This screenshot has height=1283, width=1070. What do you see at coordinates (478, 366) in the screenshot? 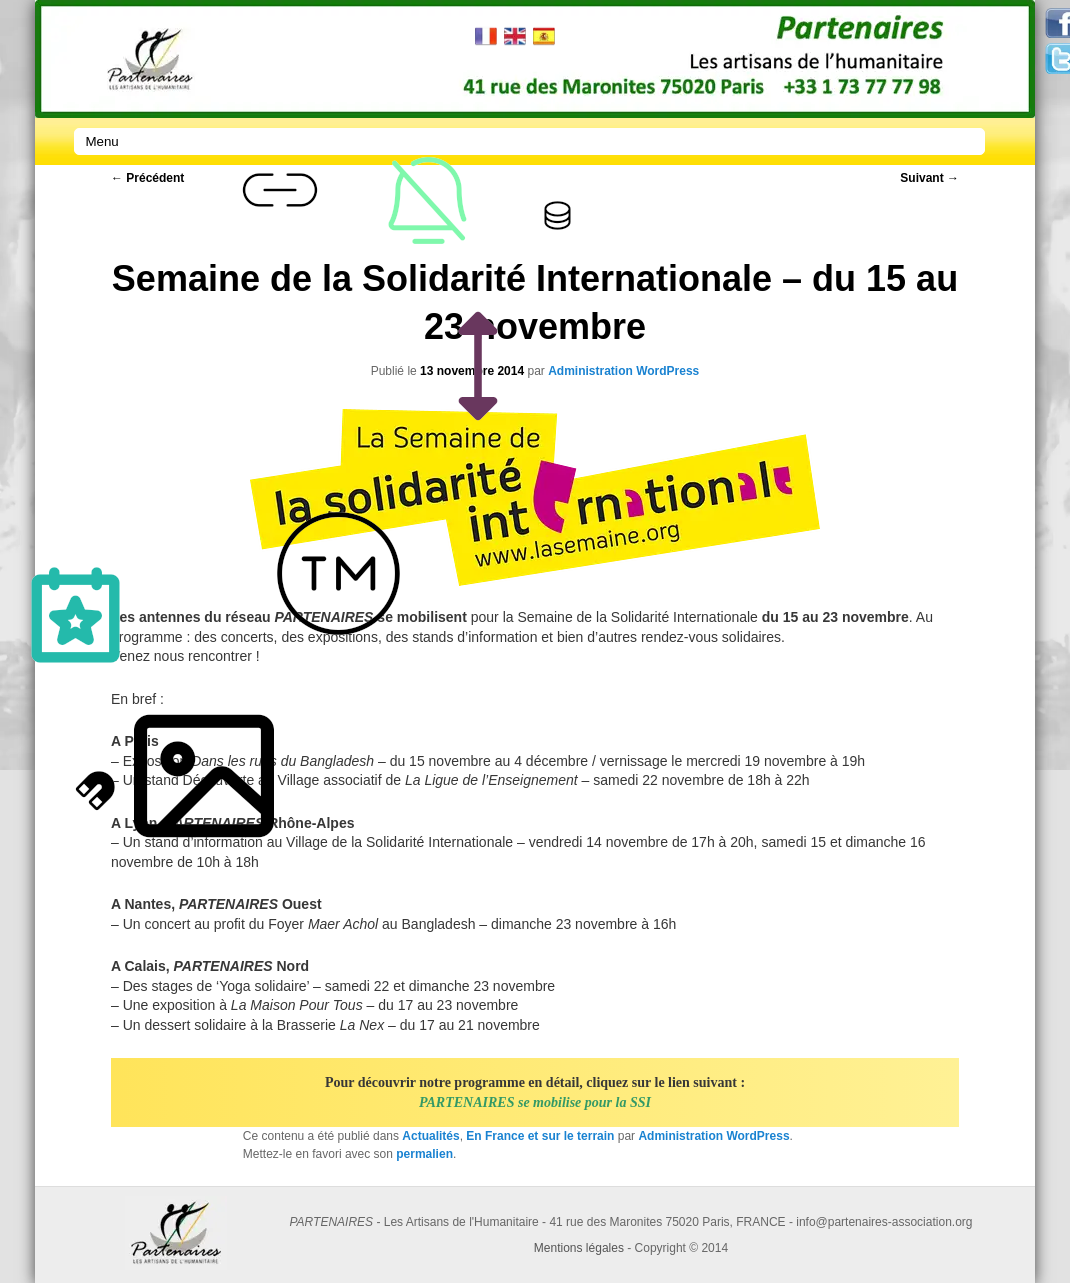
I see `adjust height or vertical size` at bounding box center [478, 366].